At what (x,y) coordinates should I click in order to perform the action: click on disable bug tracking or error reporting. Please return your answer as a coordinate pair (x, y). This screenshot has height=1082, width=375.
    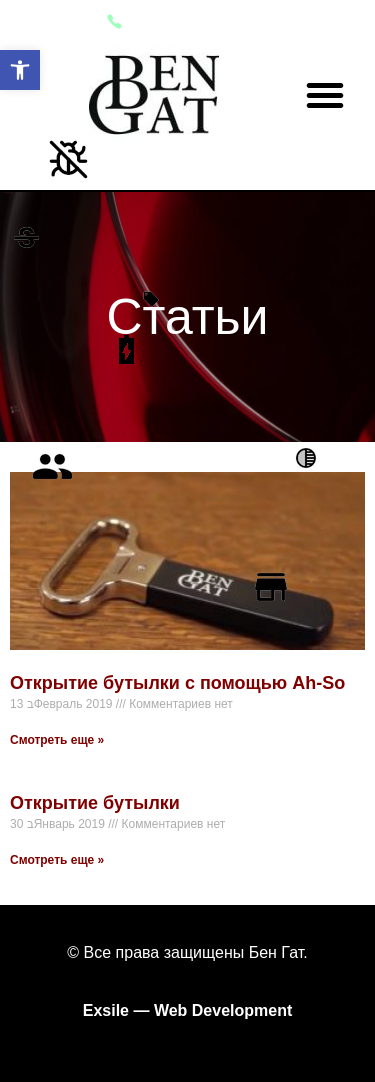
    Looking at the image, I should click on (68, 159).